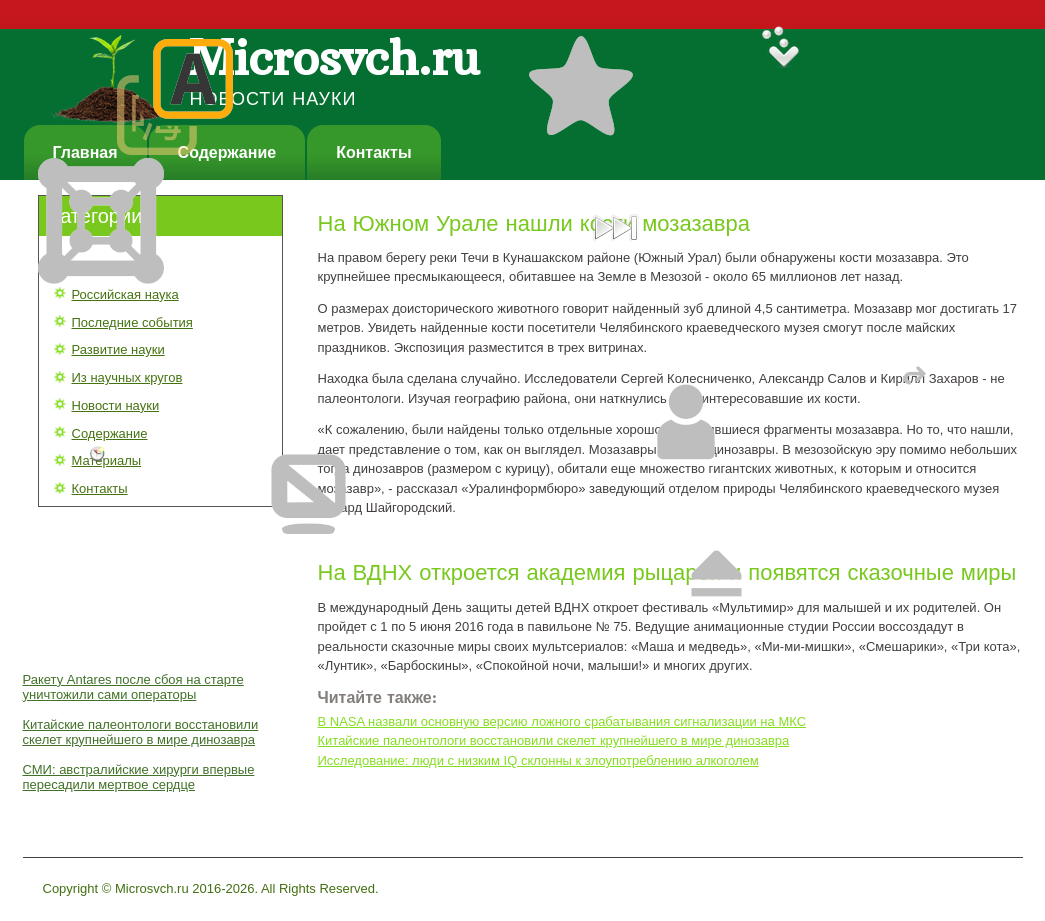 This screenshot has height=921, width=1045. Describe the element at coordinates (97, 453) in the screenshot. I see `create a new calendar appointment` at that location.